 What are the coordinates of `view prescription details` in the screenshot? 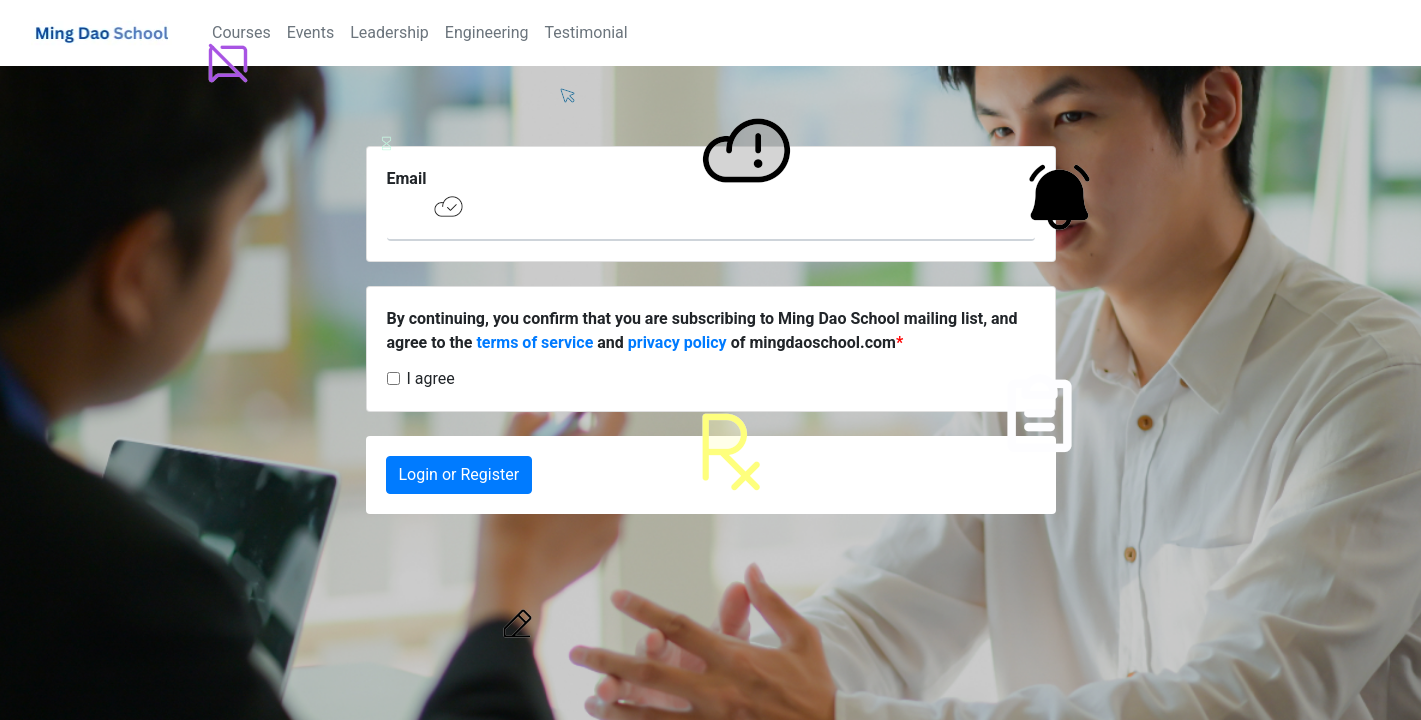 It's located at (728, 452).